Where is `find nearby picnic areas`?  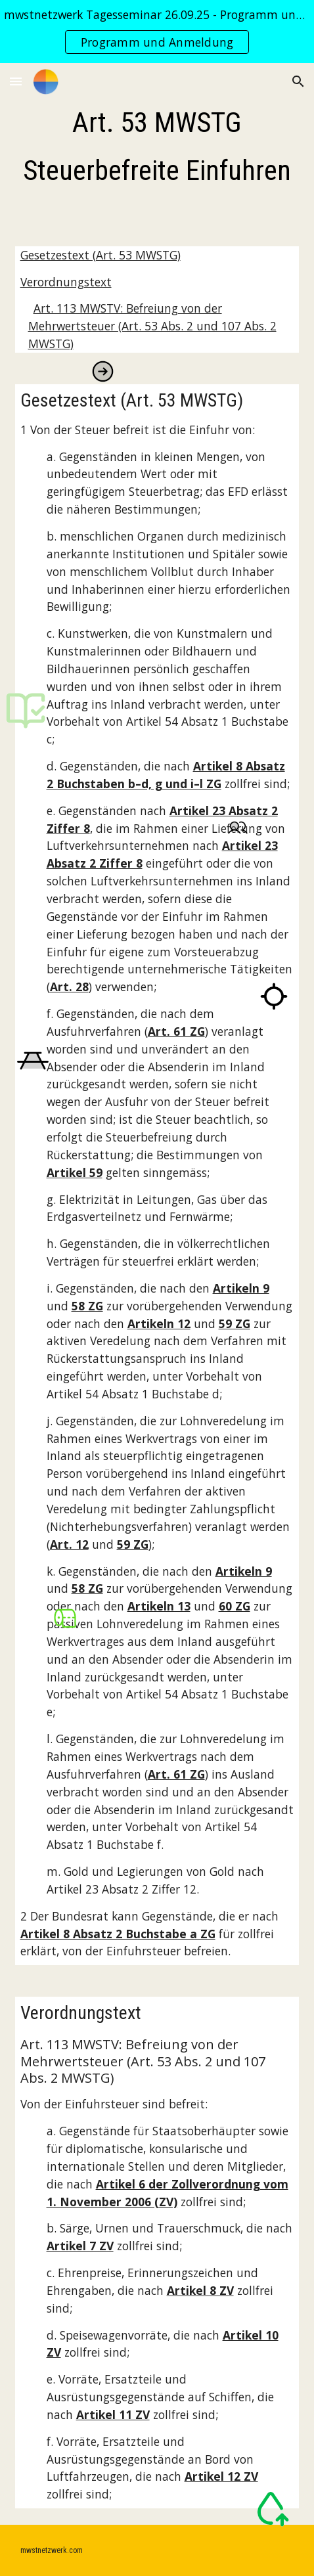
find nearby picnic areas is located at coordinates (33, 1061).